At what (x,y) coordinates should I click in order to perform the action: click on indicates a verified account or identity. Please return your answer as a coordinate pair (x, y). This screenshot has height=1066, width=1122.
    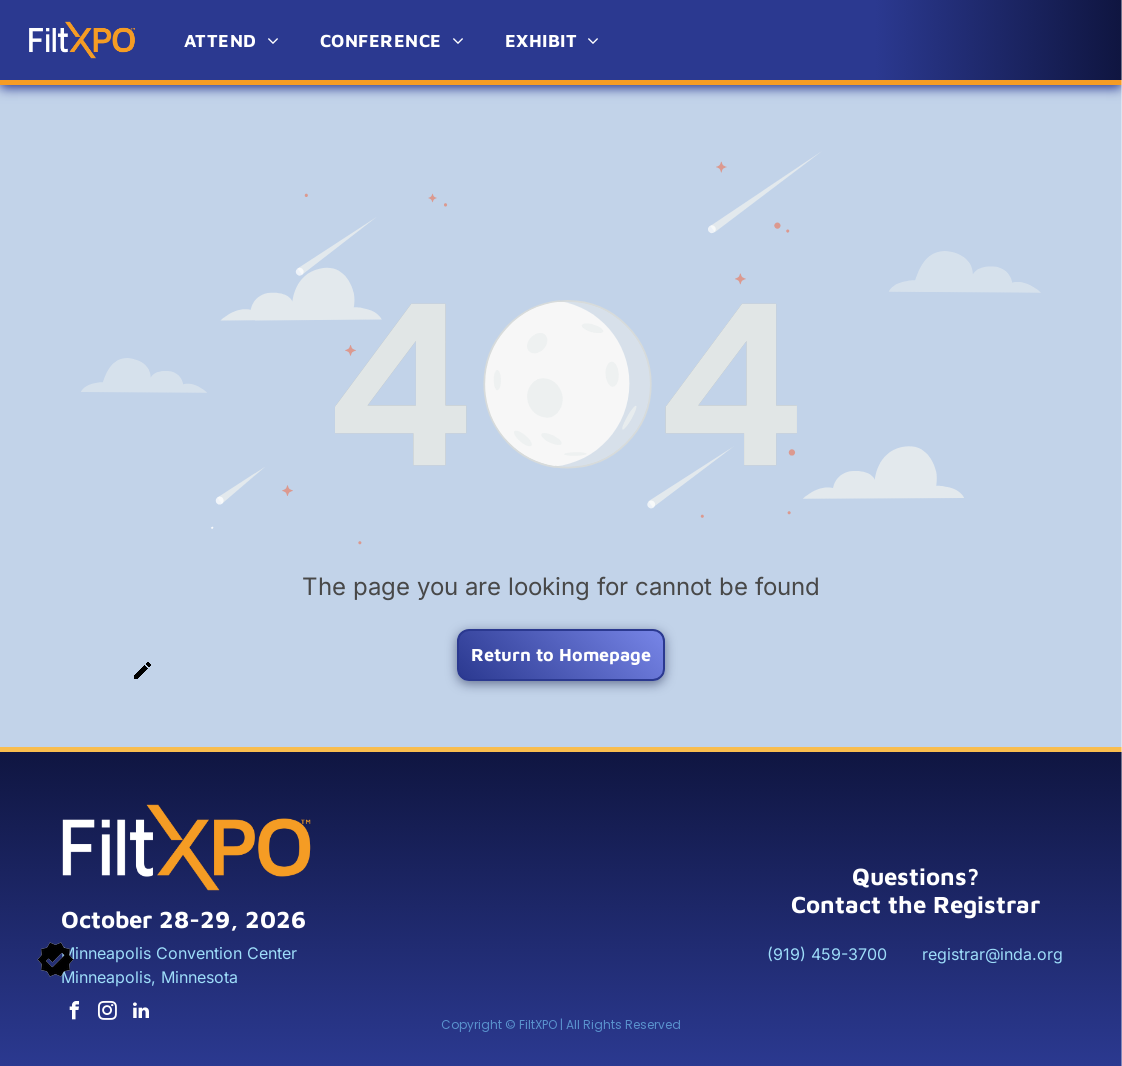
    Looking at the image, I should click on (55, 959).